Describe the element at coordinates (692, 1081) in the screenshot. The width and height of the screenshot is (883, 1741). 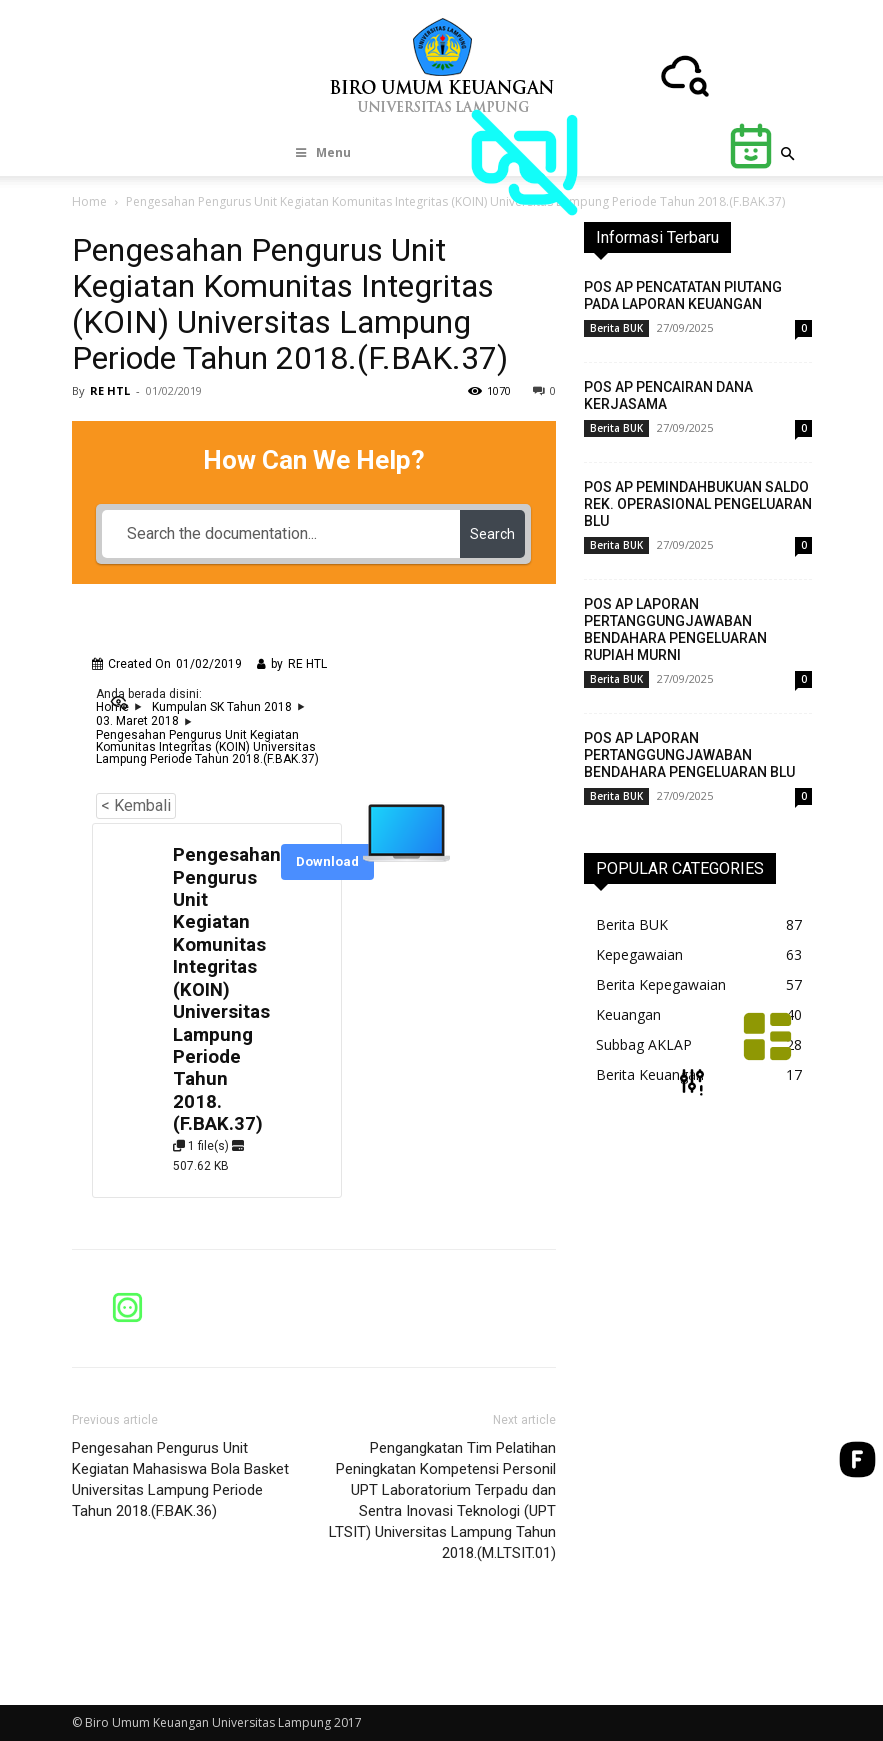
I see `settings require attention or action` at that location.